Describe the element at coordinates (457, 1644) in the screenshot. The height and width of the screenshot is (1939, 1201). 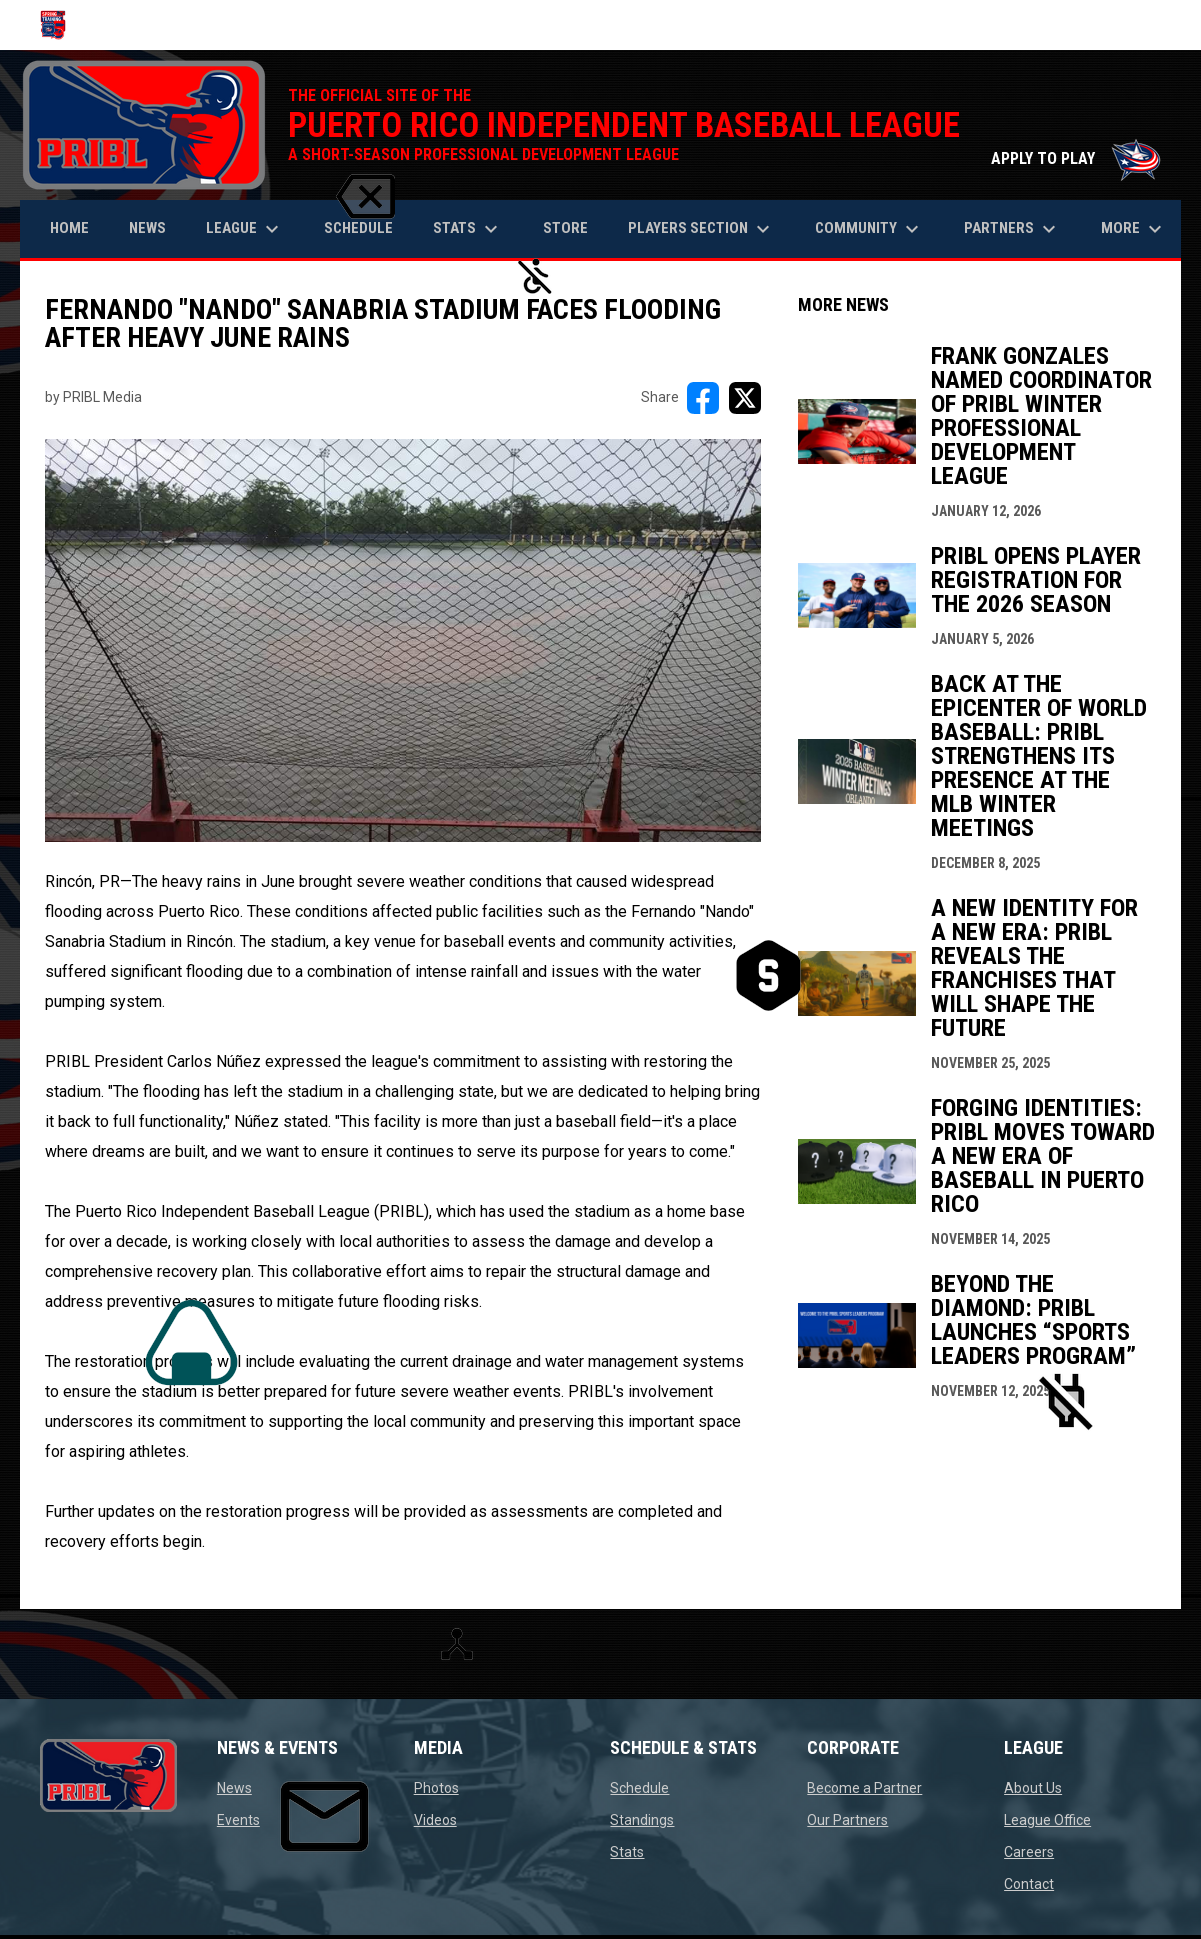
I see `connect or manage connected devices` at that location.